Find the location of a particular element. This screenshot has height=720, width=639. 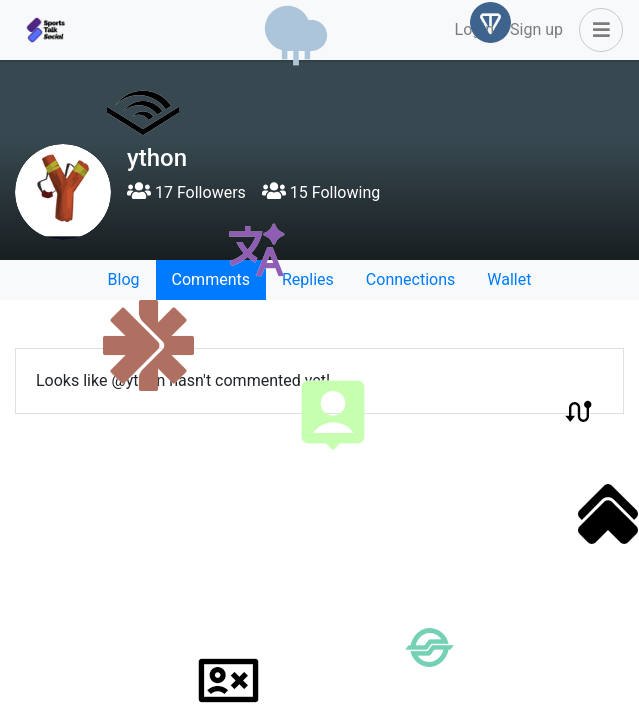

SMRT Corporation logo is located at coordinates (429, 647).